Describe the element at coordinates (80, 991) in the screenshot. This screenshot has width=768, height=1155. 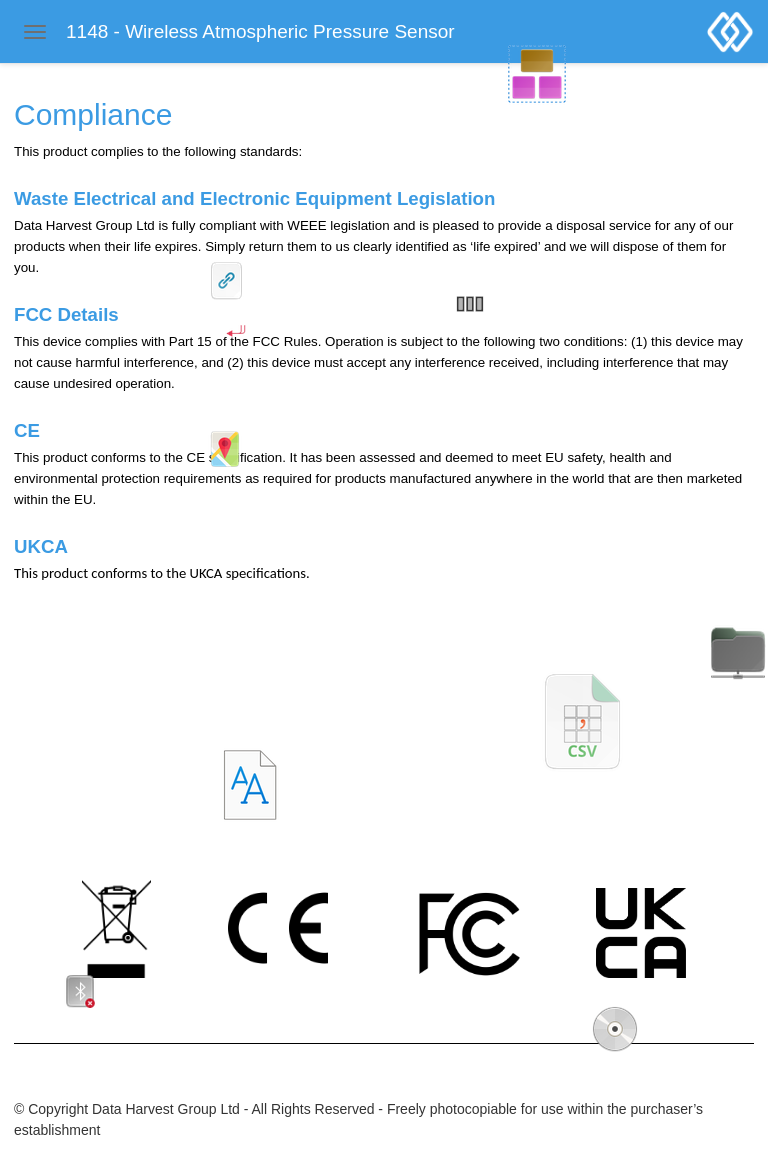
I see `indicates bluetooth is disabled` at that location.